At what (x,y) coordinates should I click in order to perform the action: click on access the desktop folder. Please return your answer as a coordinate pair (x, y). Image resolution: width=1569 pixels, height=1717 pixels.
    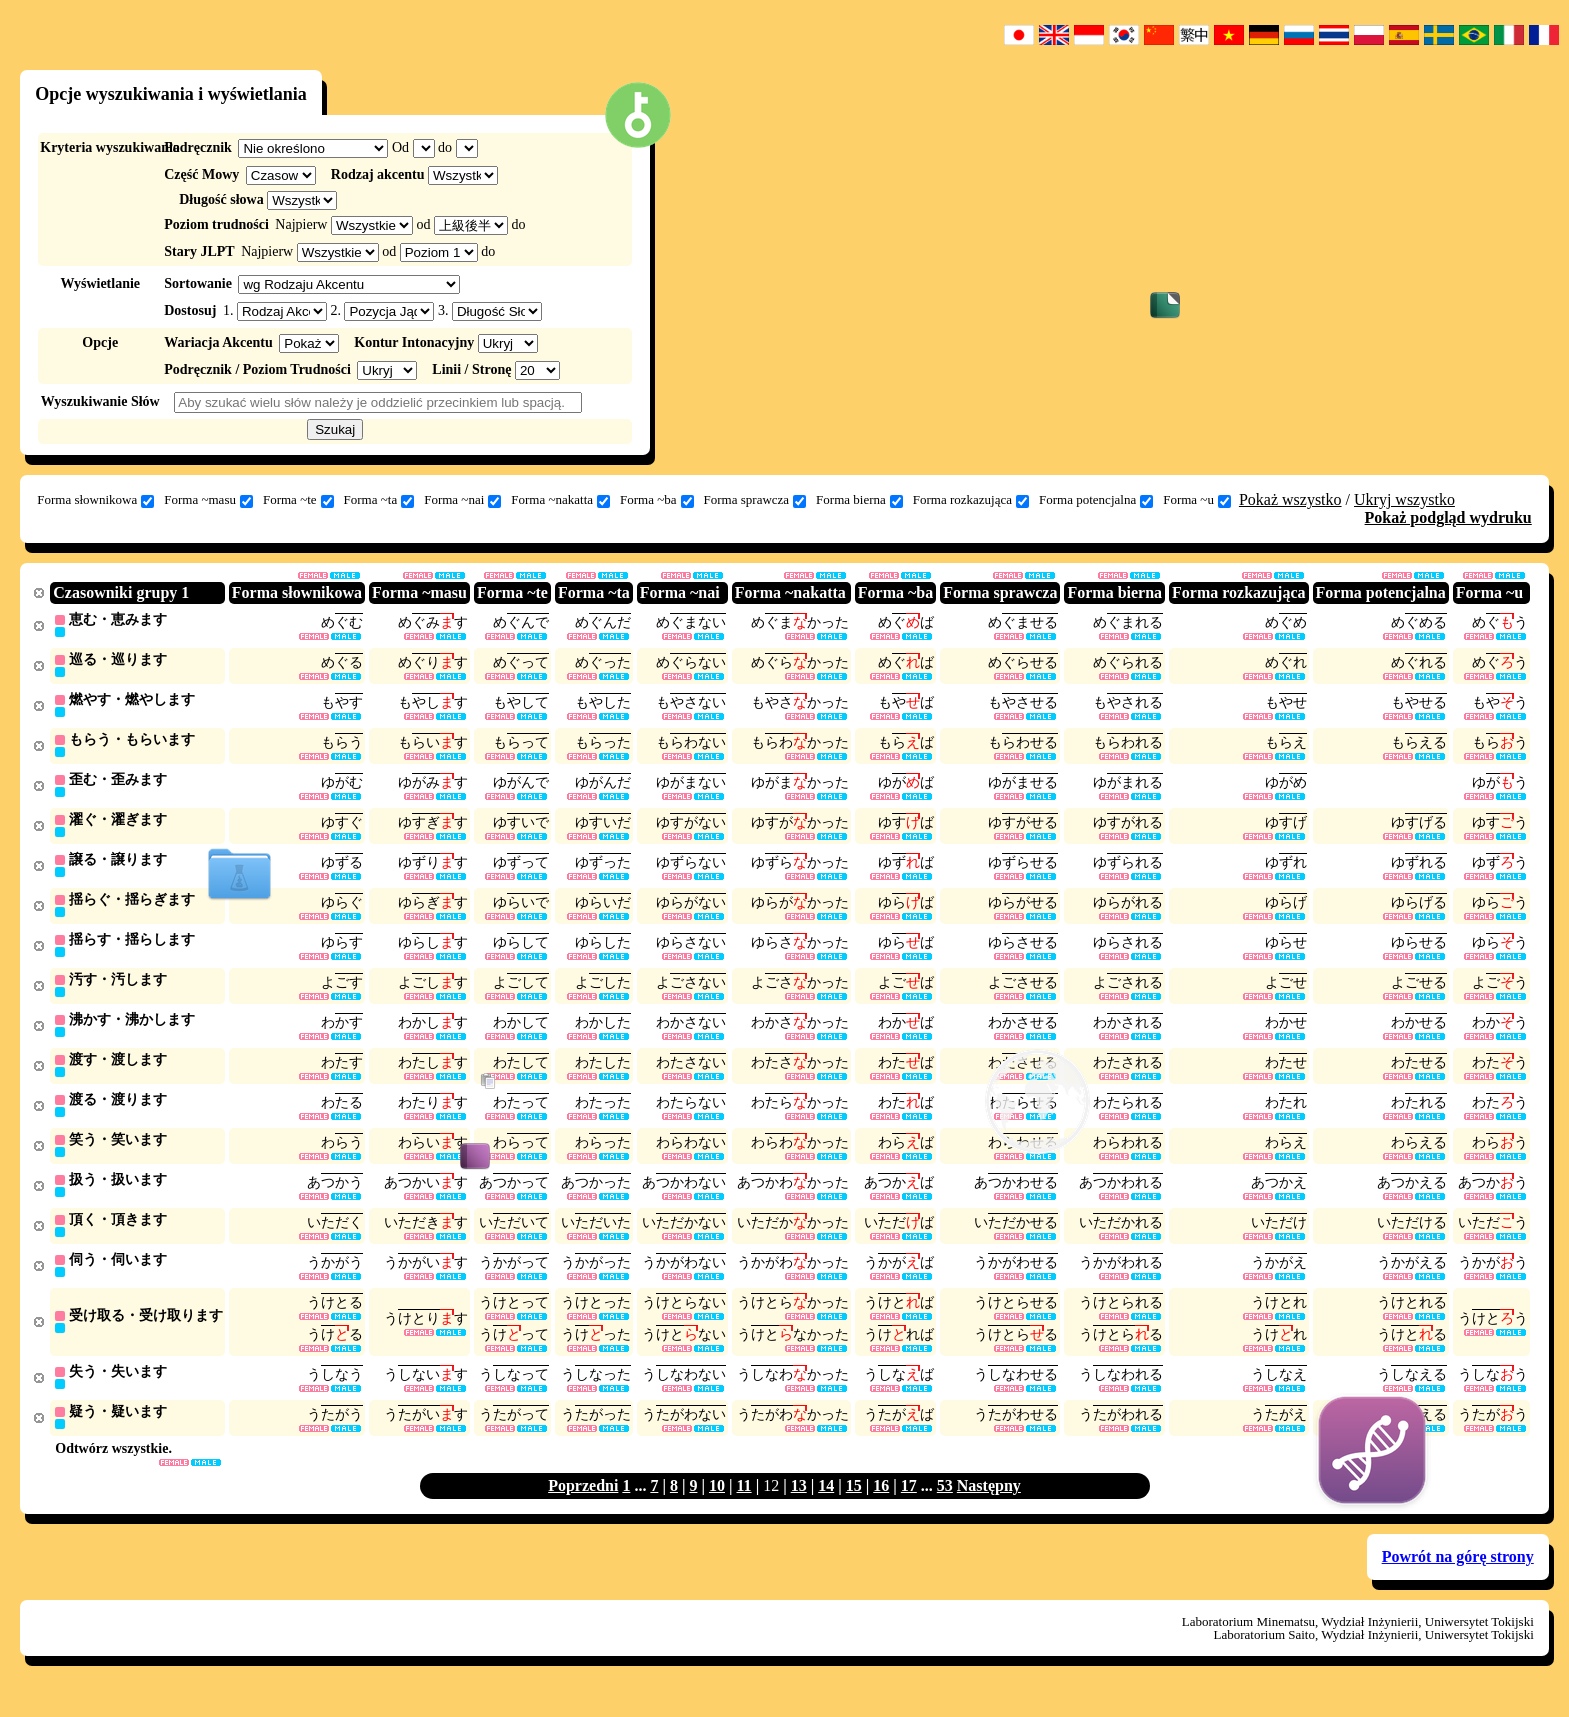
    Looking at the image, I should click on (475, 1155).